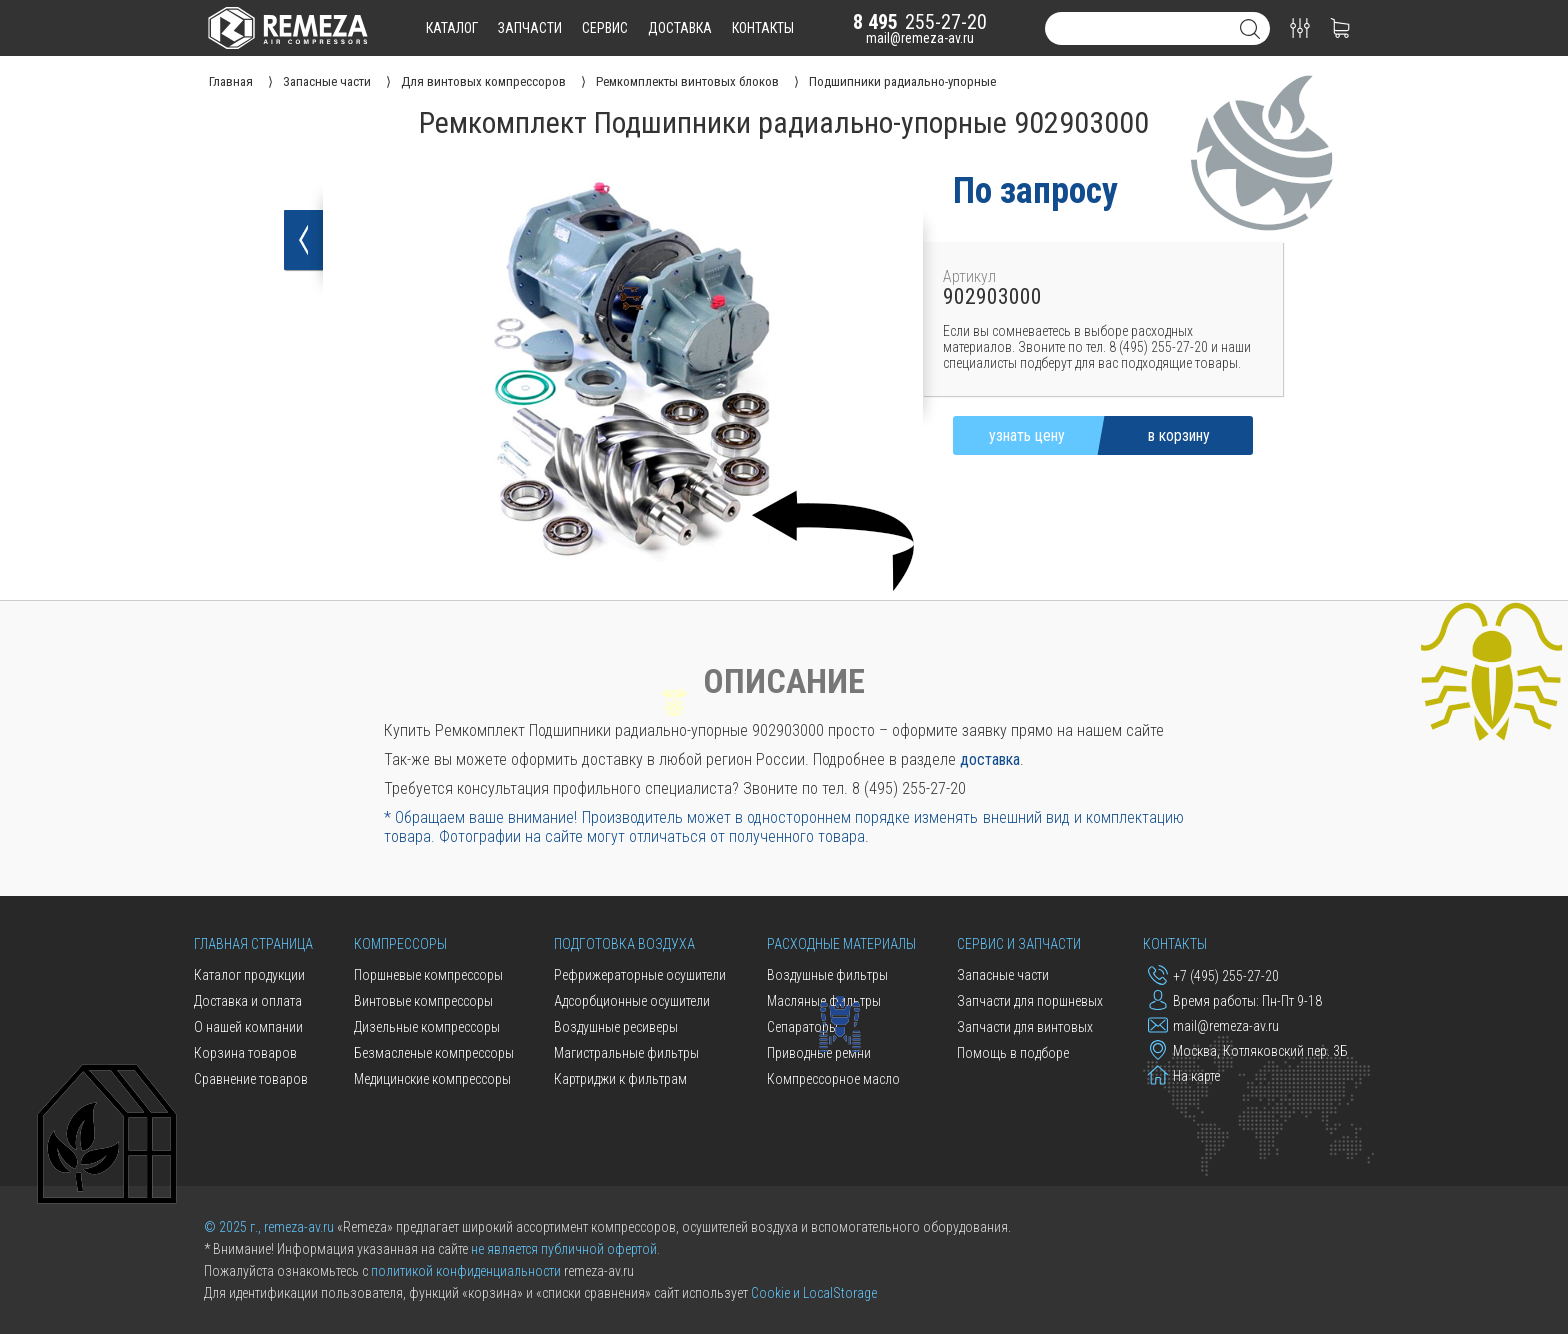  Describe the element at coordinates (840, 1024) in the screenshot. I see `access robot or drone controls` at that location.